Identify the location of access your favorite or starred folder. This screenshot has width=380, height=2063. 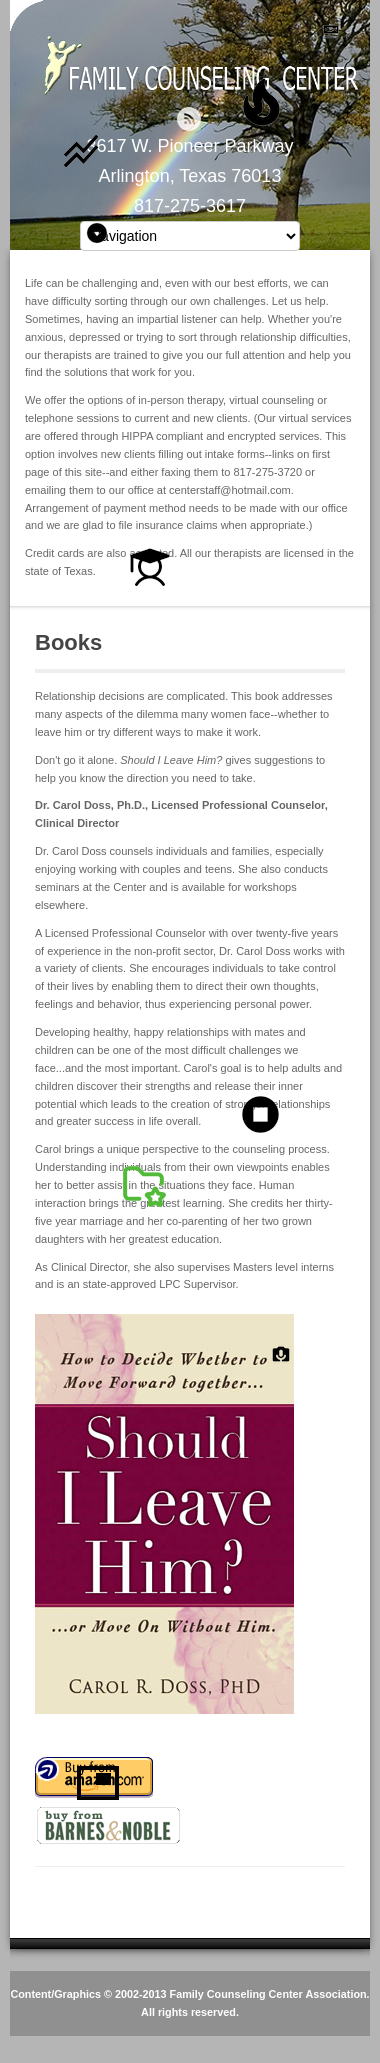
(143, 1184).